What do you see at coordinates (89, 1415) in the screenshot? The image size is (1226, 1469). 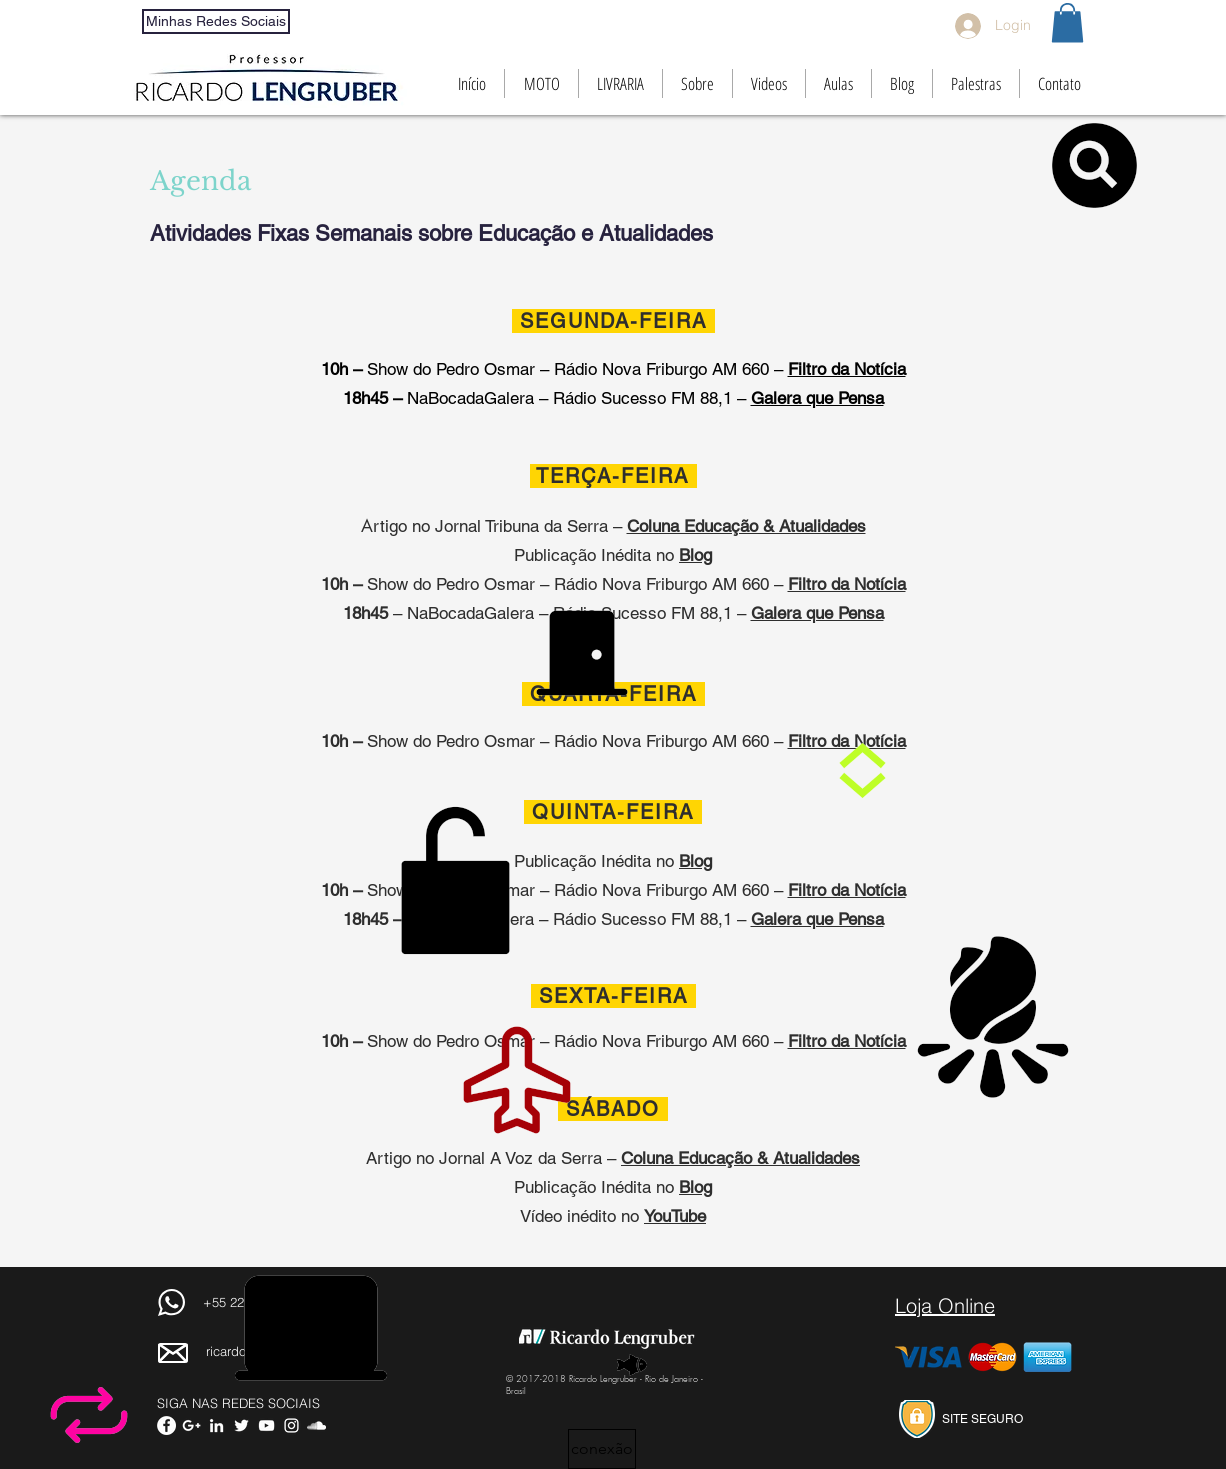 I see `enable repeat mode for playback` at bounding box center [89, 1415].